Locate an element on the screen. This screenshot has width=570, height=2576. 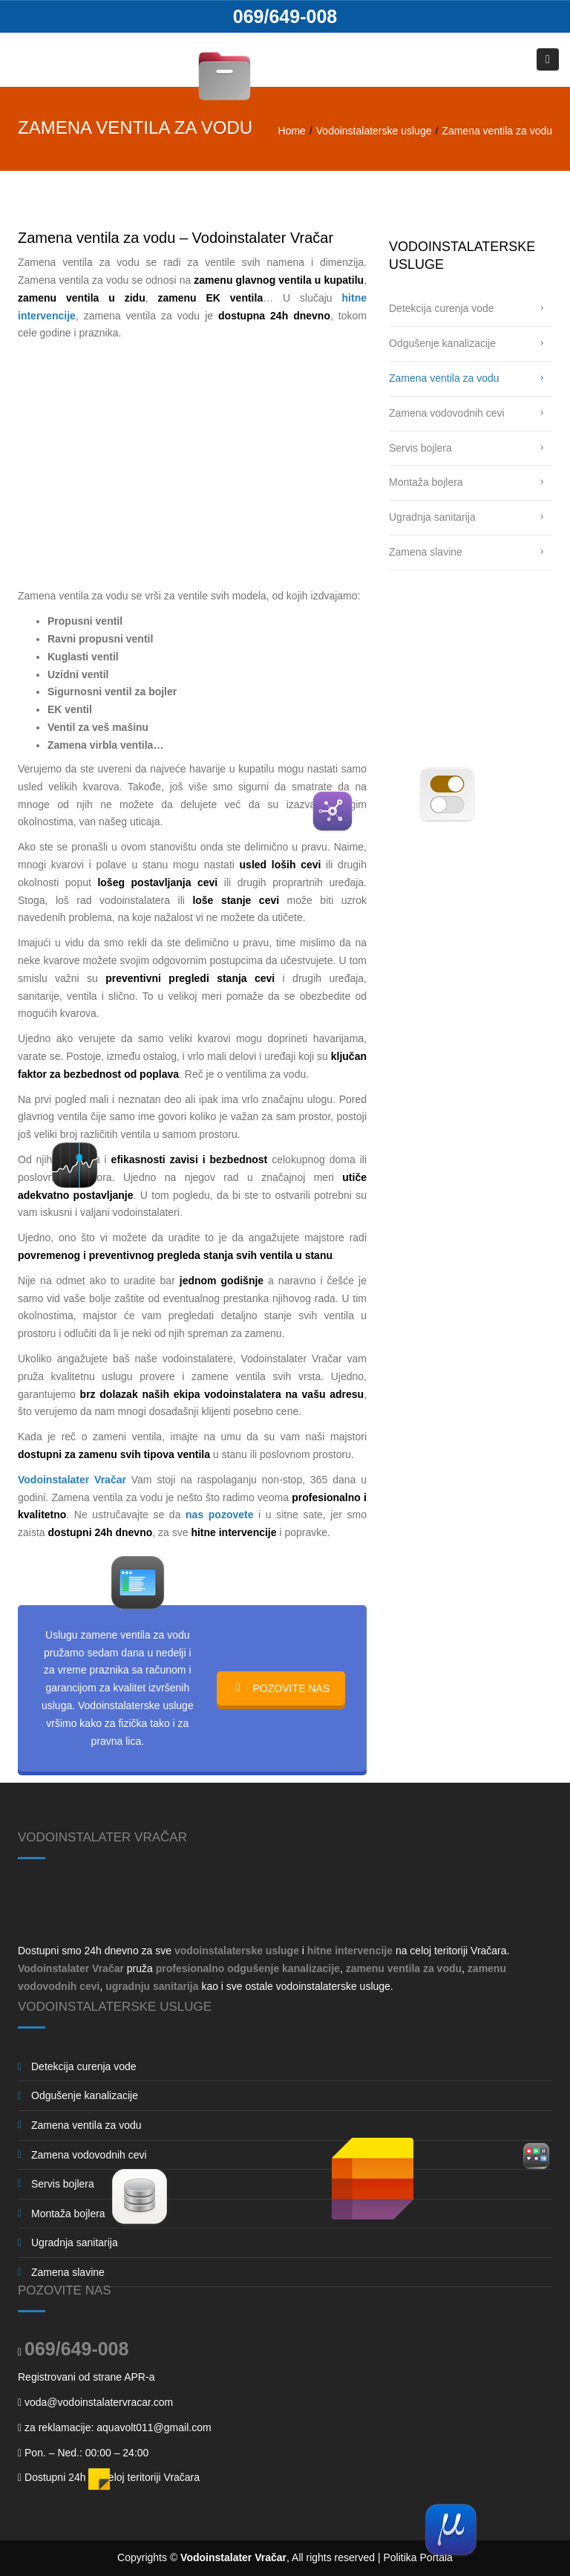
open sqlitebrowser database application is located at coordinates (140, 2196).